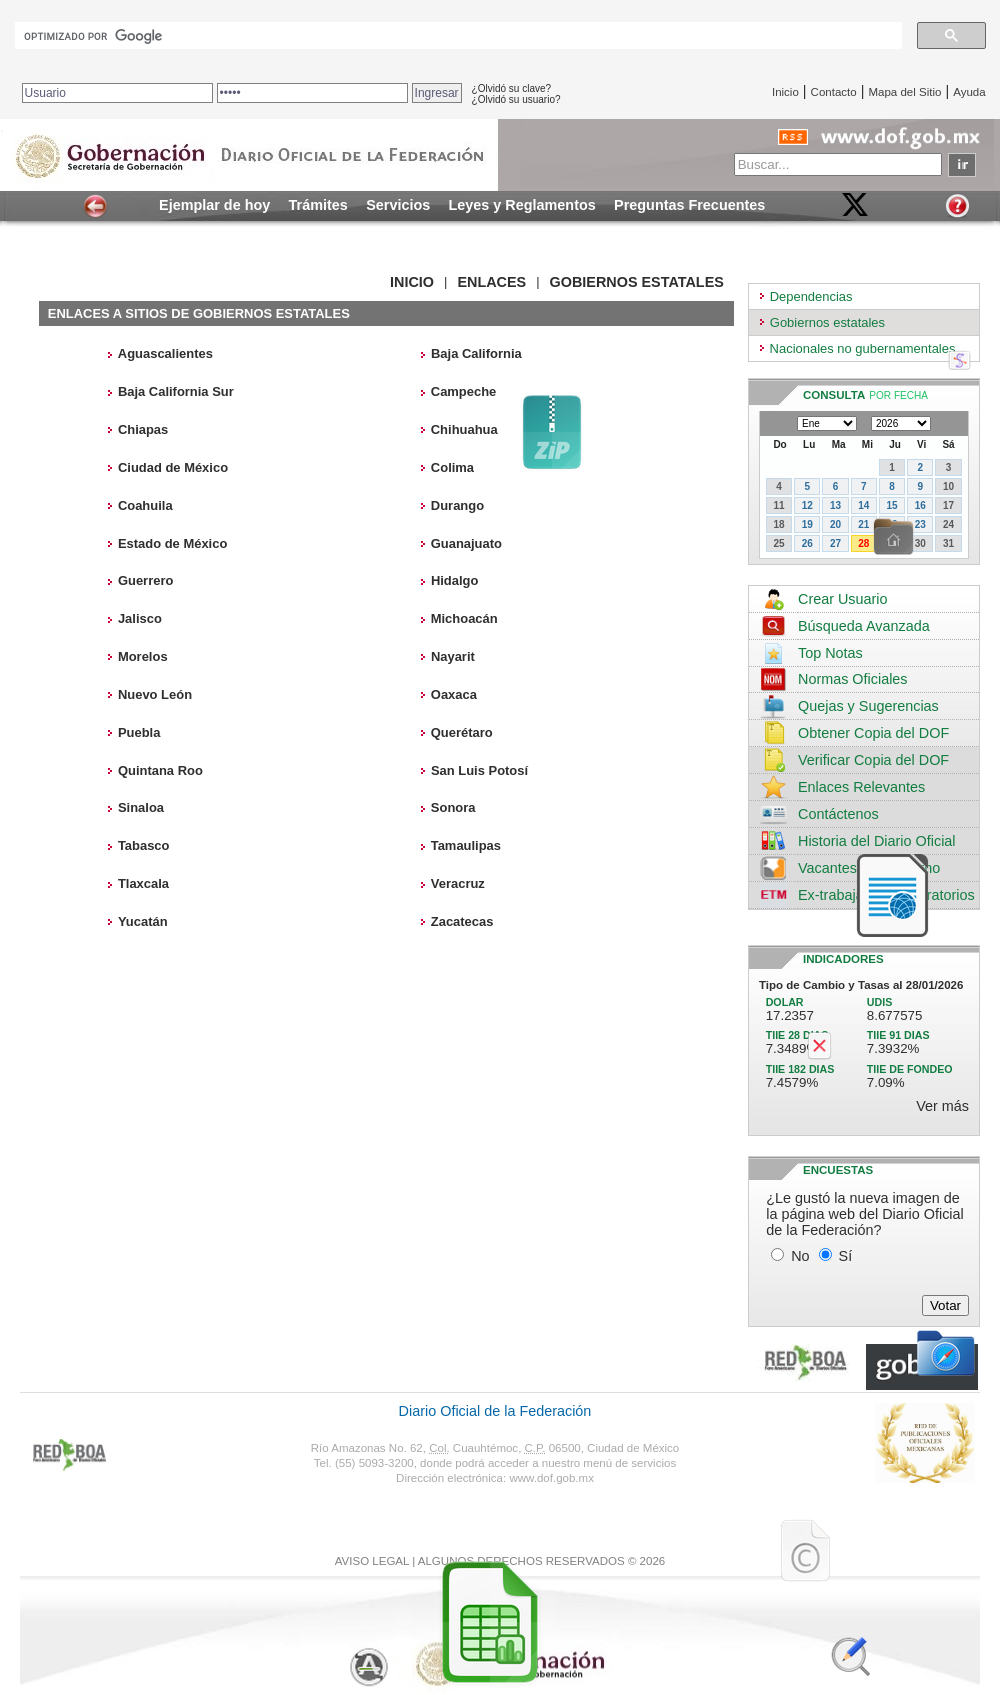 Image resolution: width=1000 pixels, height=1695 pixels. What do you see at coordinates (819, 1045) in the screenshot?
I see `indicates a broken or invalid symbolic link` at bounding box center [819, 1045].